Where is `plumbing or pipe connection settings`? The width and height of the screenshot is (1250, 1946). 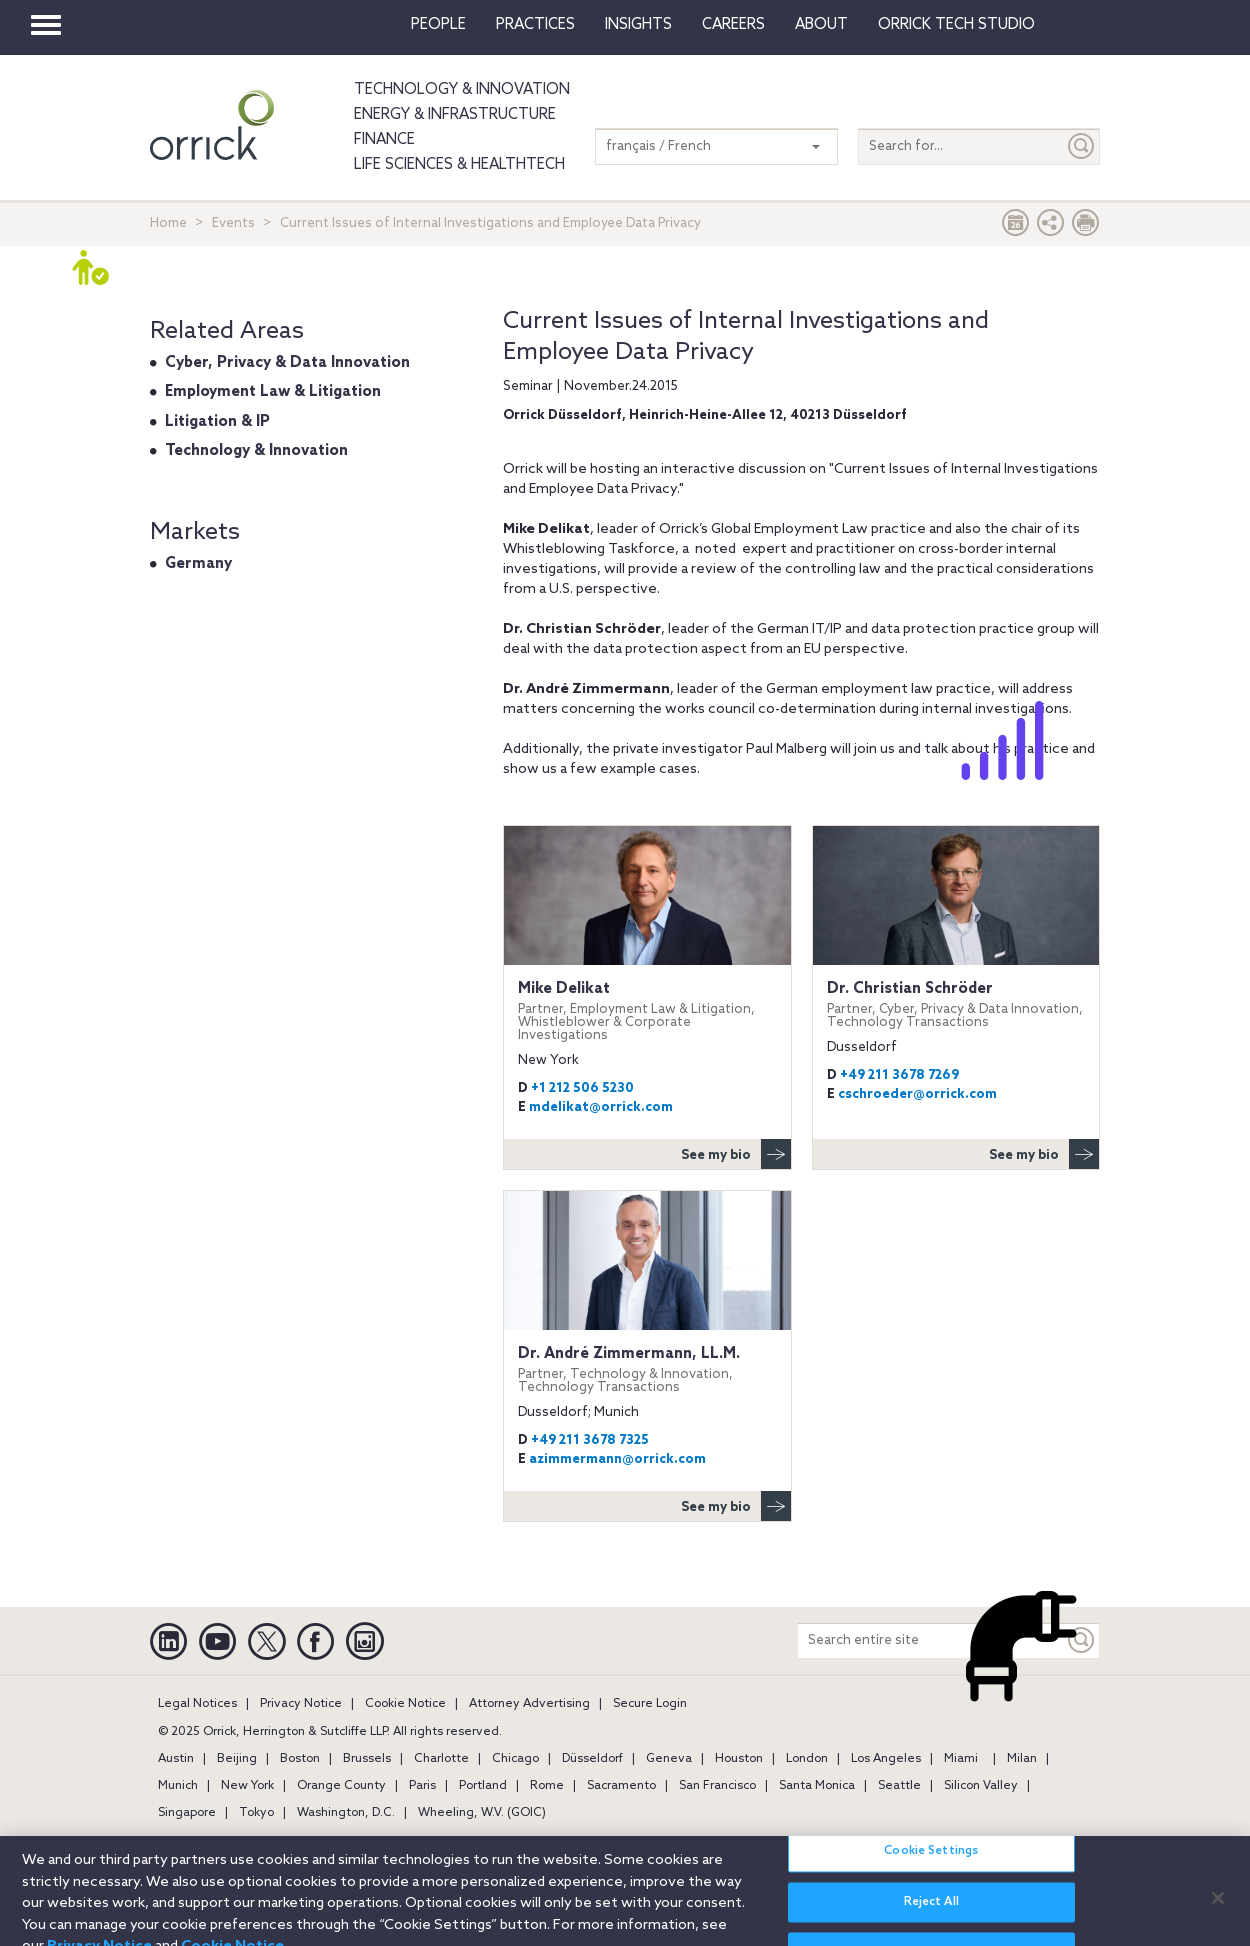
plumbing or pipe connection settings is located at coordinates (1017, 1642).